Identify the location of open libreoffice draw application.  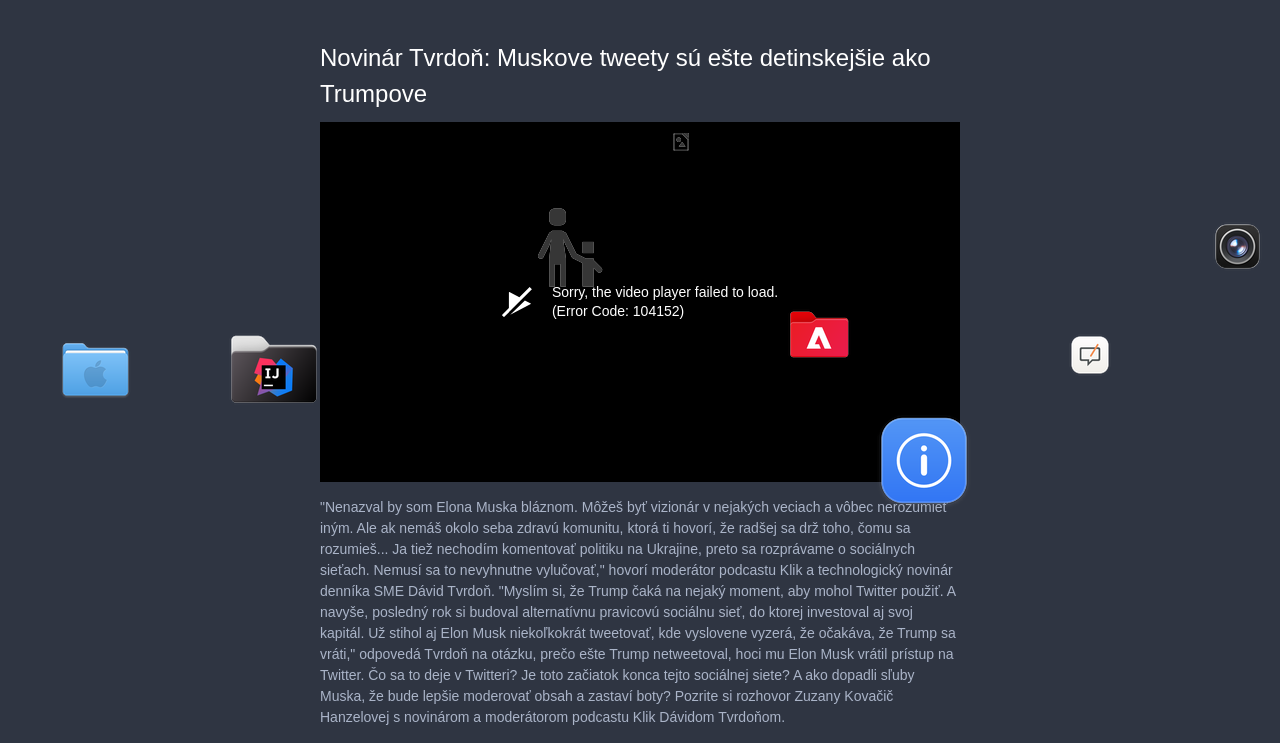
(681, 142).